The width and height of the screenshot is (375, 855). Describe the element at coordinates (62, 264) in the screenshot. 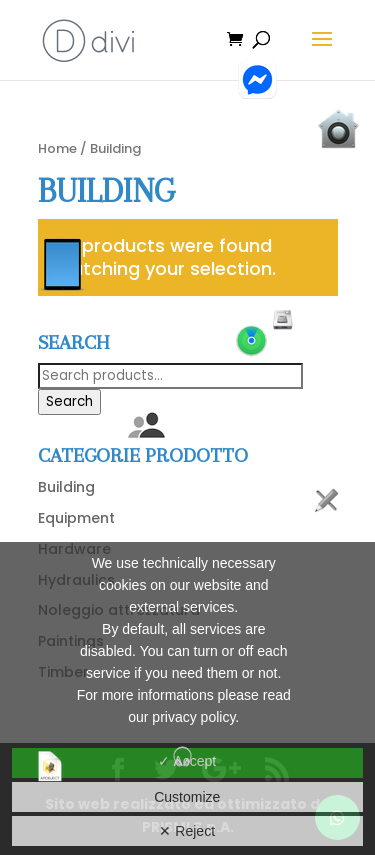

I see `iPad Pro device connected via wifi` at that location.